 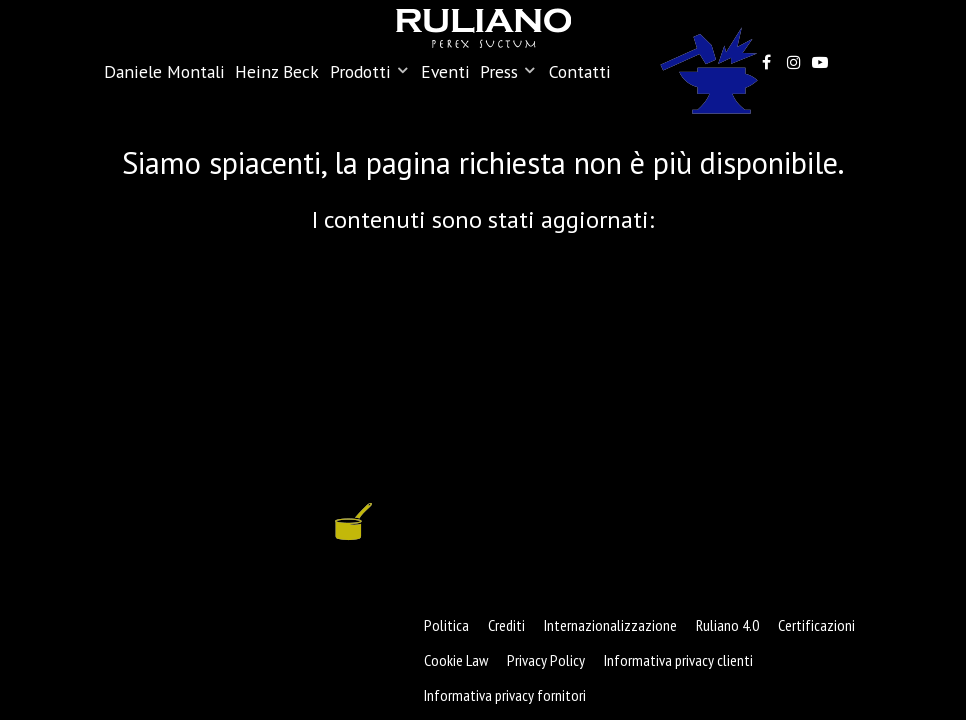 I want to click on access cooking or recipe features, so click(x=353, y=521).